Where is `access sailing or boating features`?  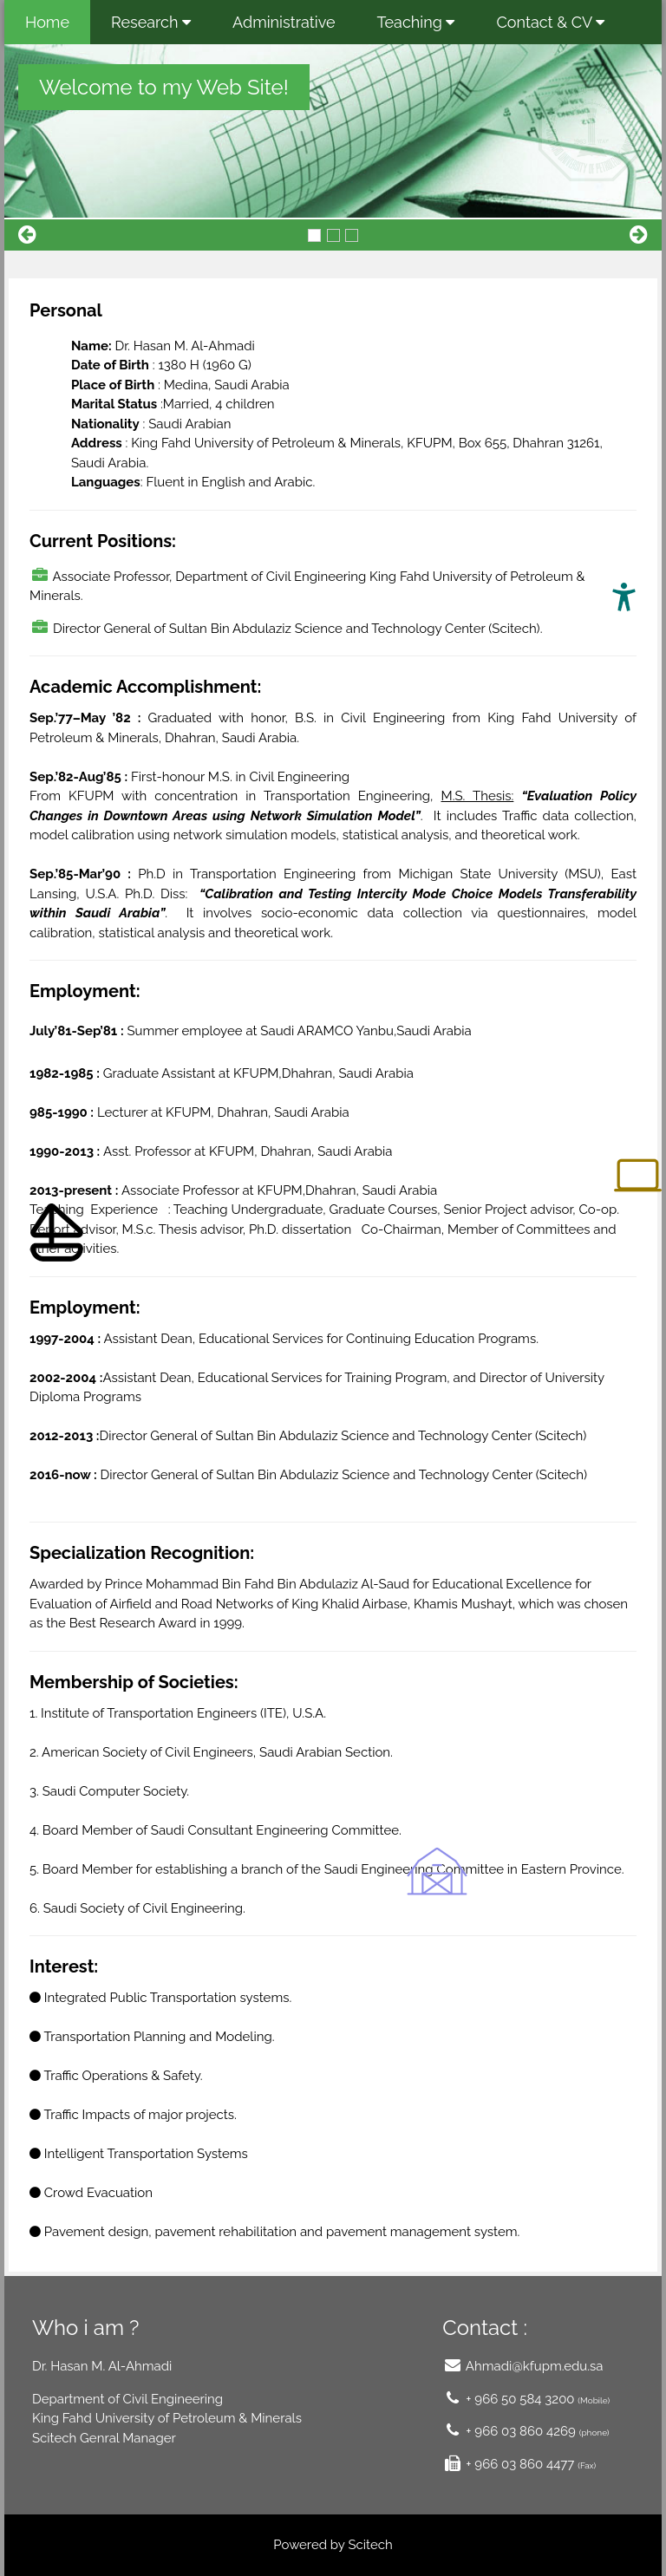 access sailing or boating features is located at coordinates (56, 1232).